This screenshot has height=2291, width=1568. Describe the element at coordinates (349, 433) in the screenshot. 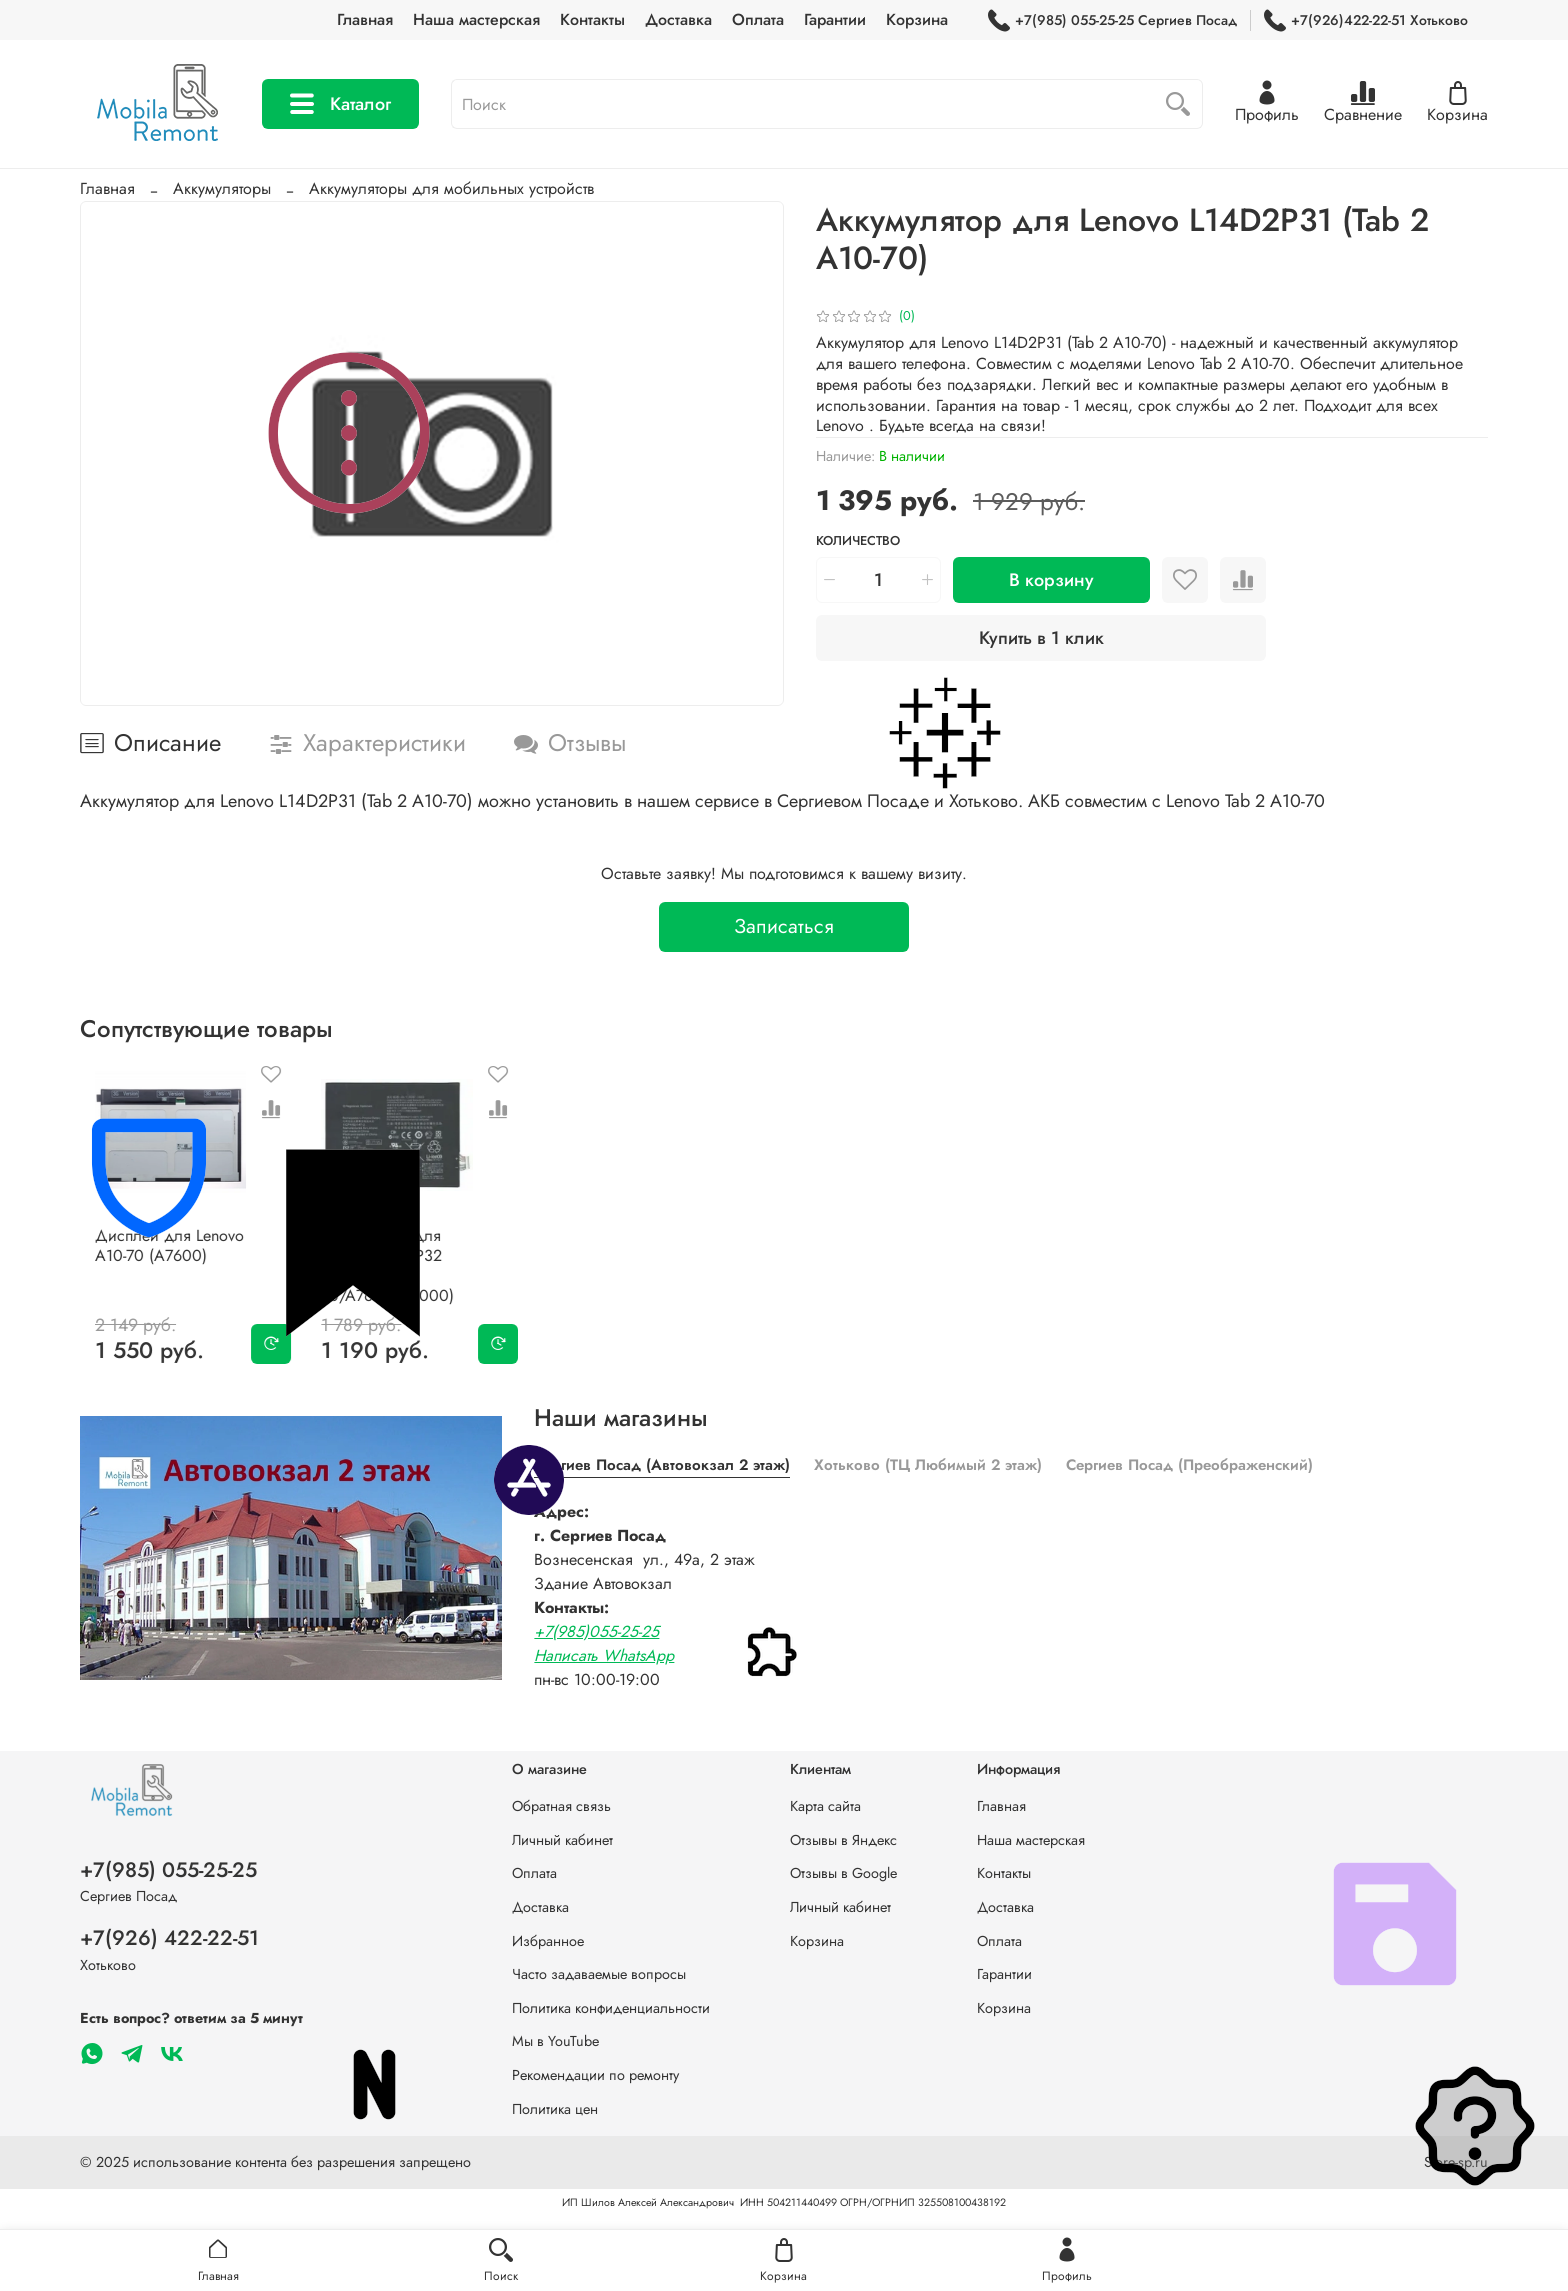

I see `open more options menu` at that location.